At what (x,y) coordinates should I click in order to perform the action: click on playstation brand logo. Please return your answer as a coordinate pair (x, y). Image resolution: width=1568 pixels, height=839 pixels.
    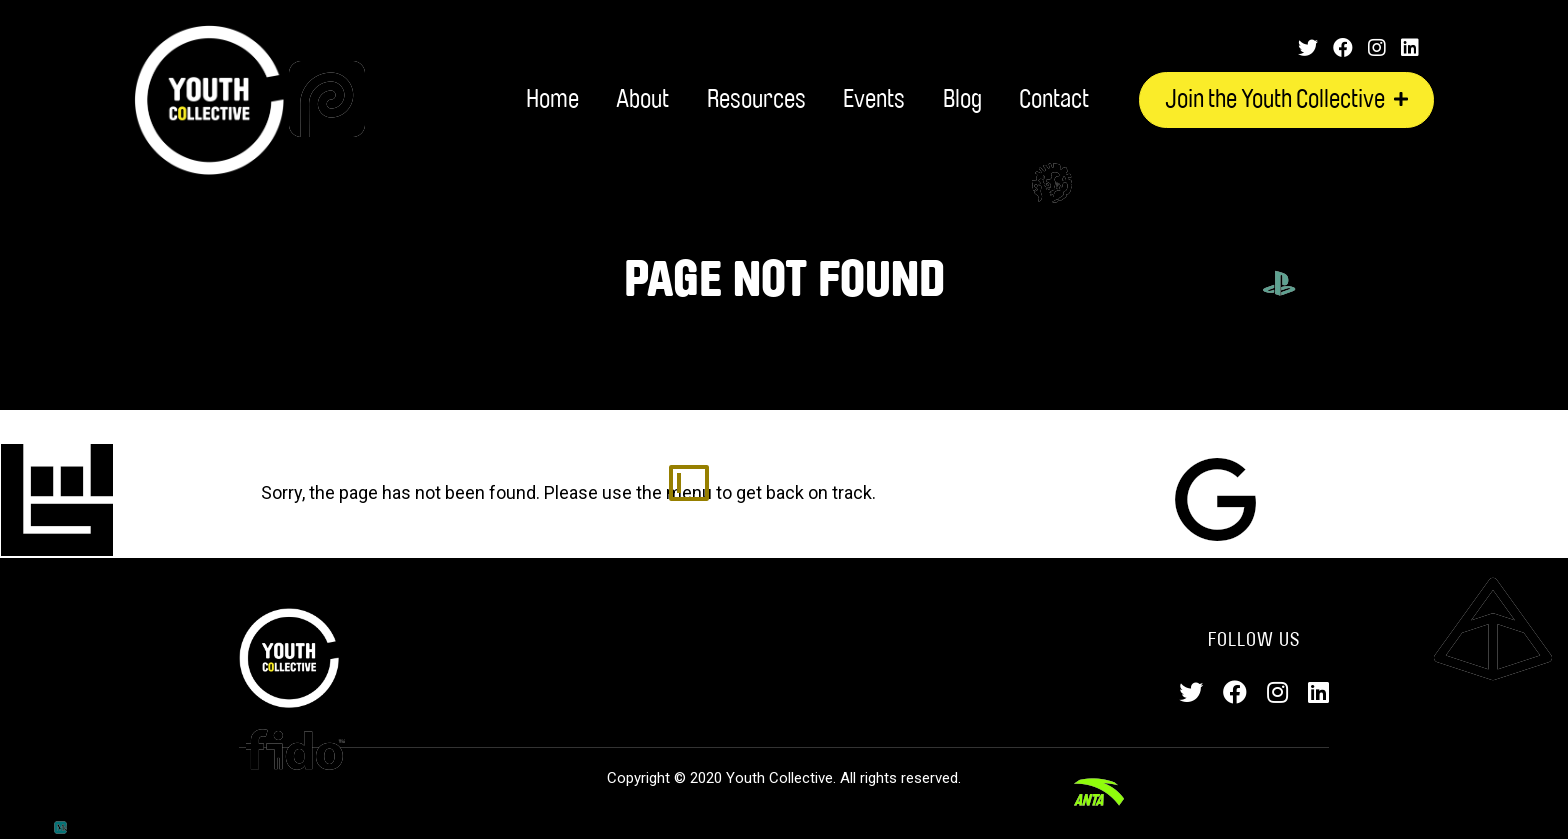
    Looking at the image, I should click on (1279, 282).